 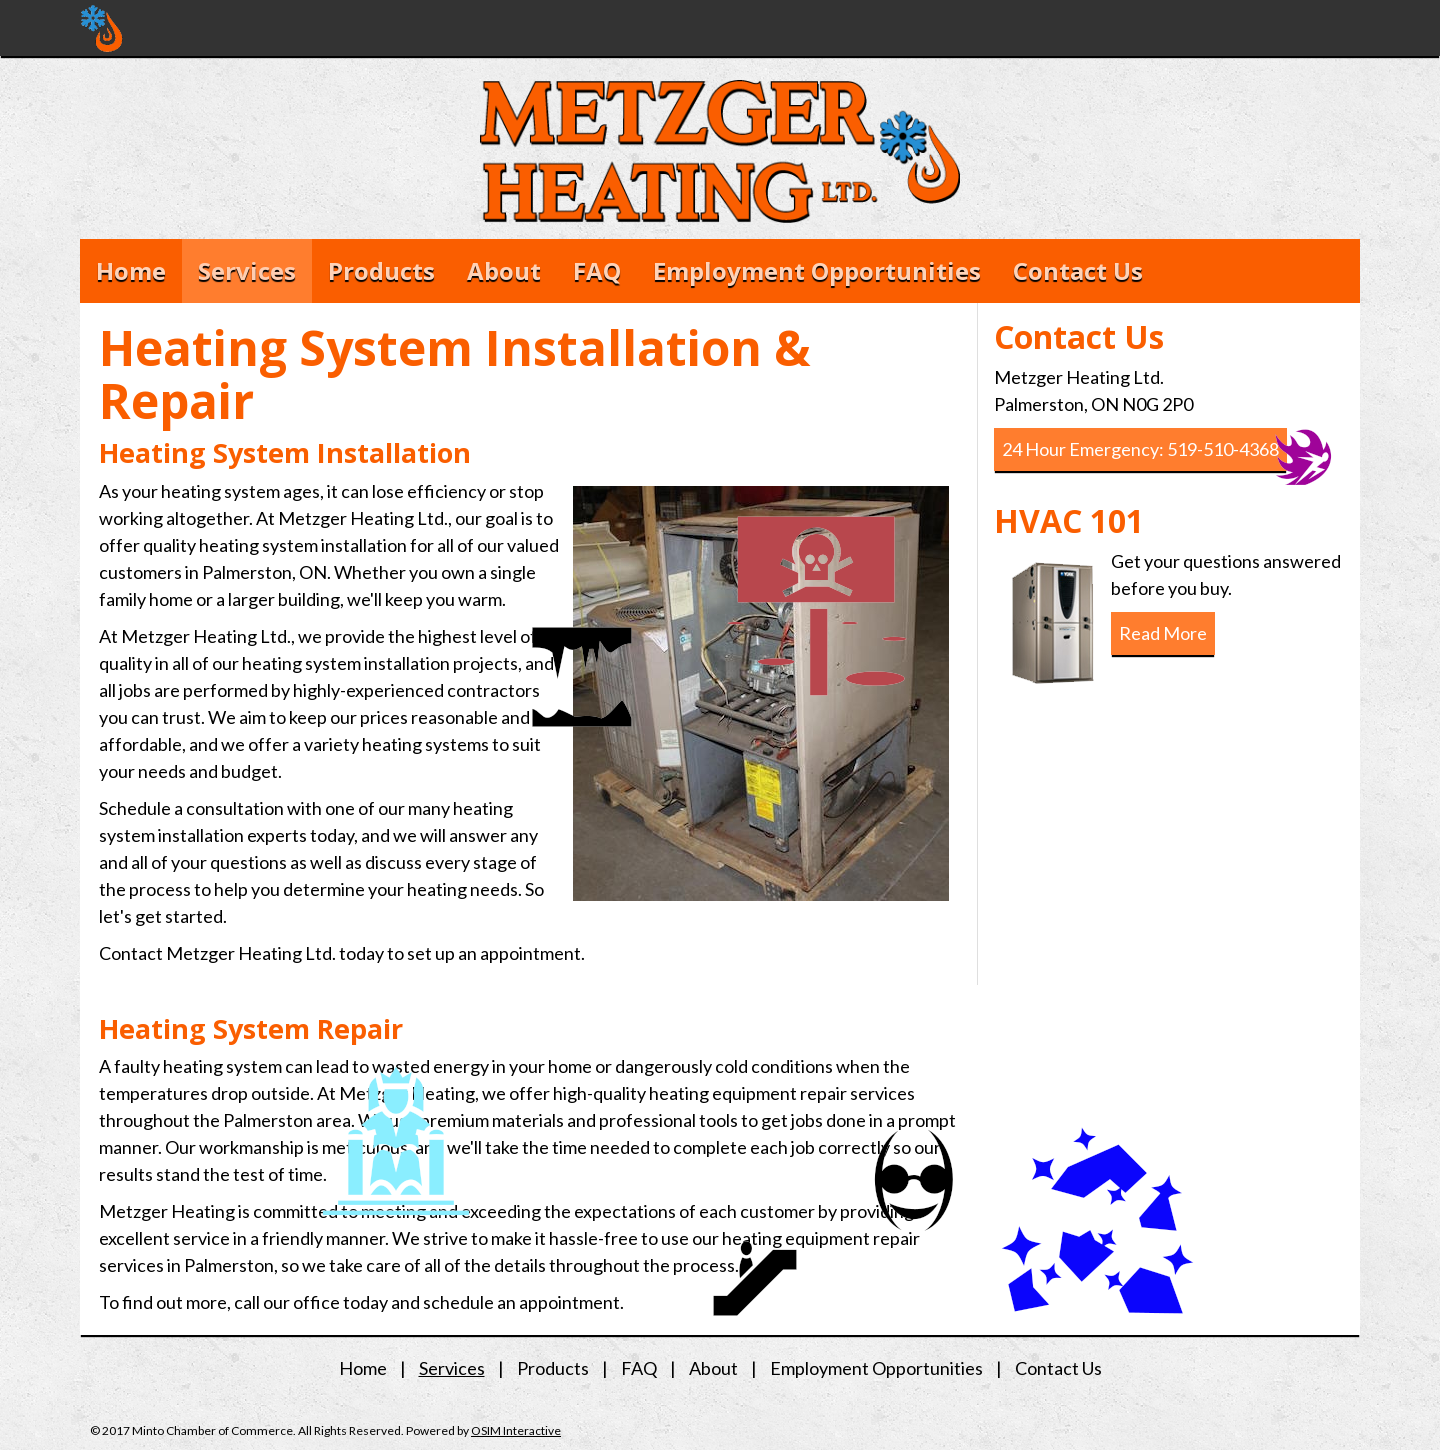 I want to click on in-game currency or gold rewards, so click(x=1097, y=1220).